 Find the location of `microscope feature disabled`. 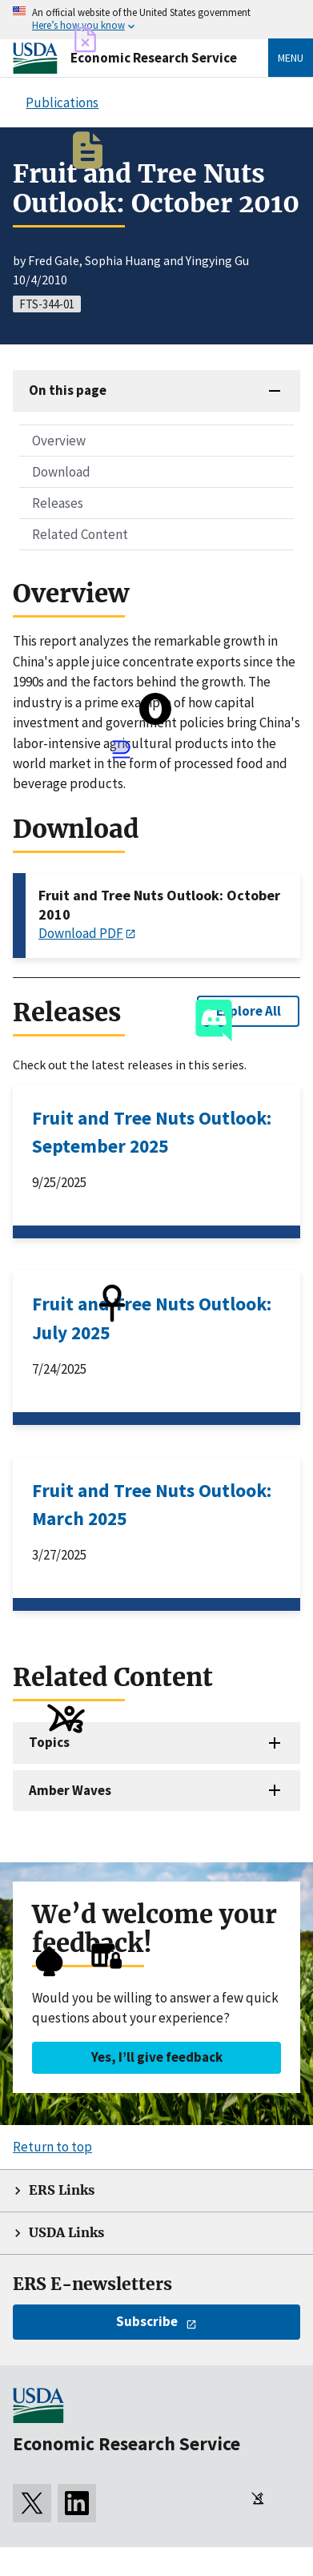

microscope feature disabled is located at coordinates (258, 2498).